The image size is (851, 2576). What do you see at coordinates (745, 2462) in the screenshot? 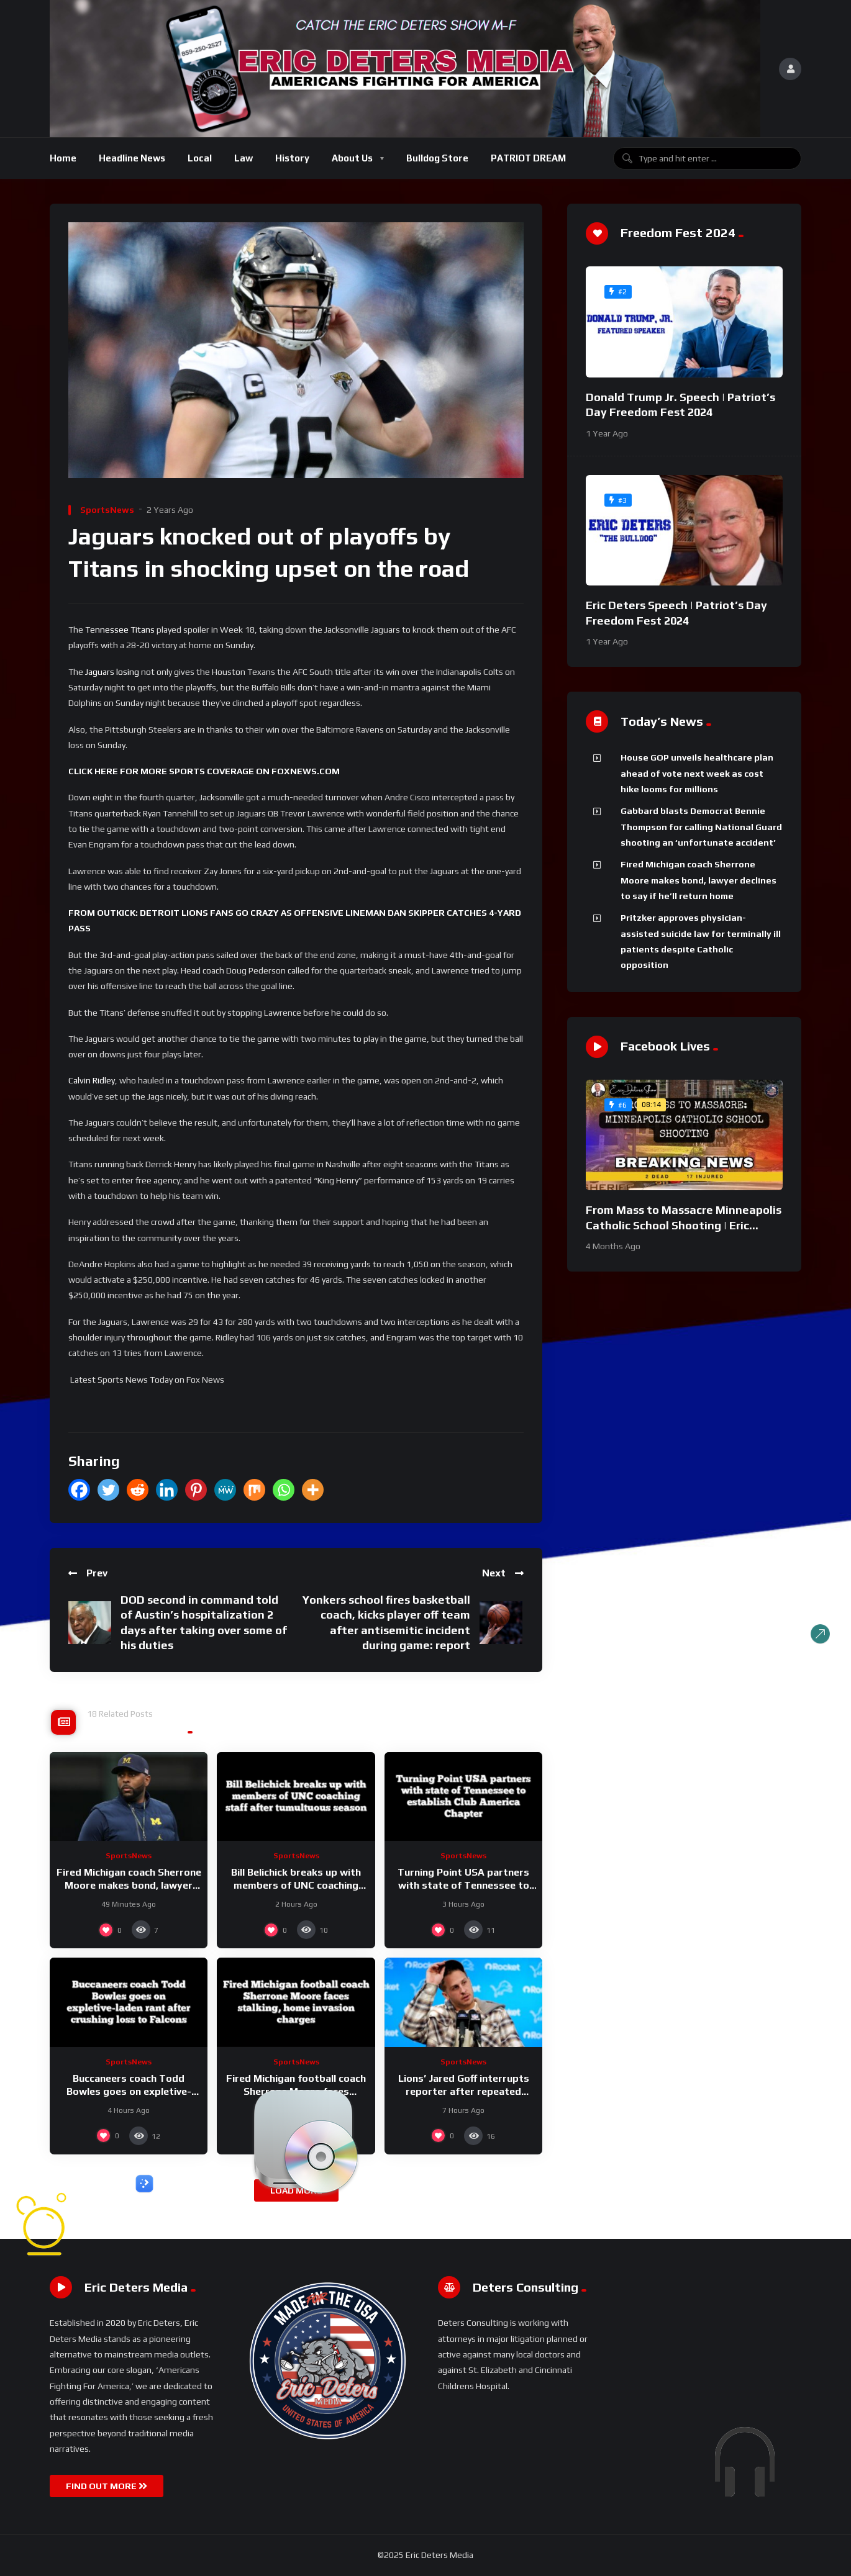
I see `audio output set to headphones` at bounding box center [745, 2462].